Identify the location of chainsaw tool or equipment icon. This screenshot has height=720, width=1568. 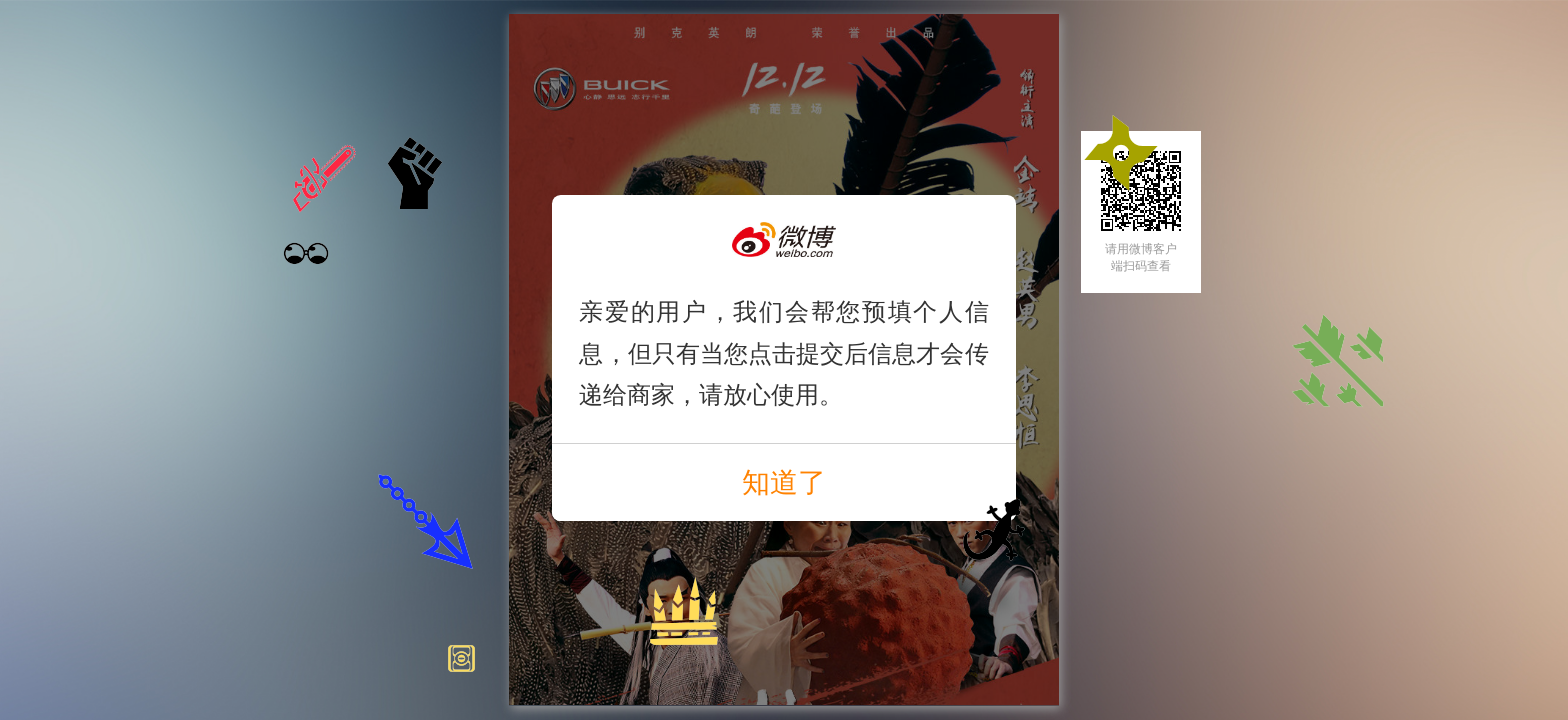
(324, 178).